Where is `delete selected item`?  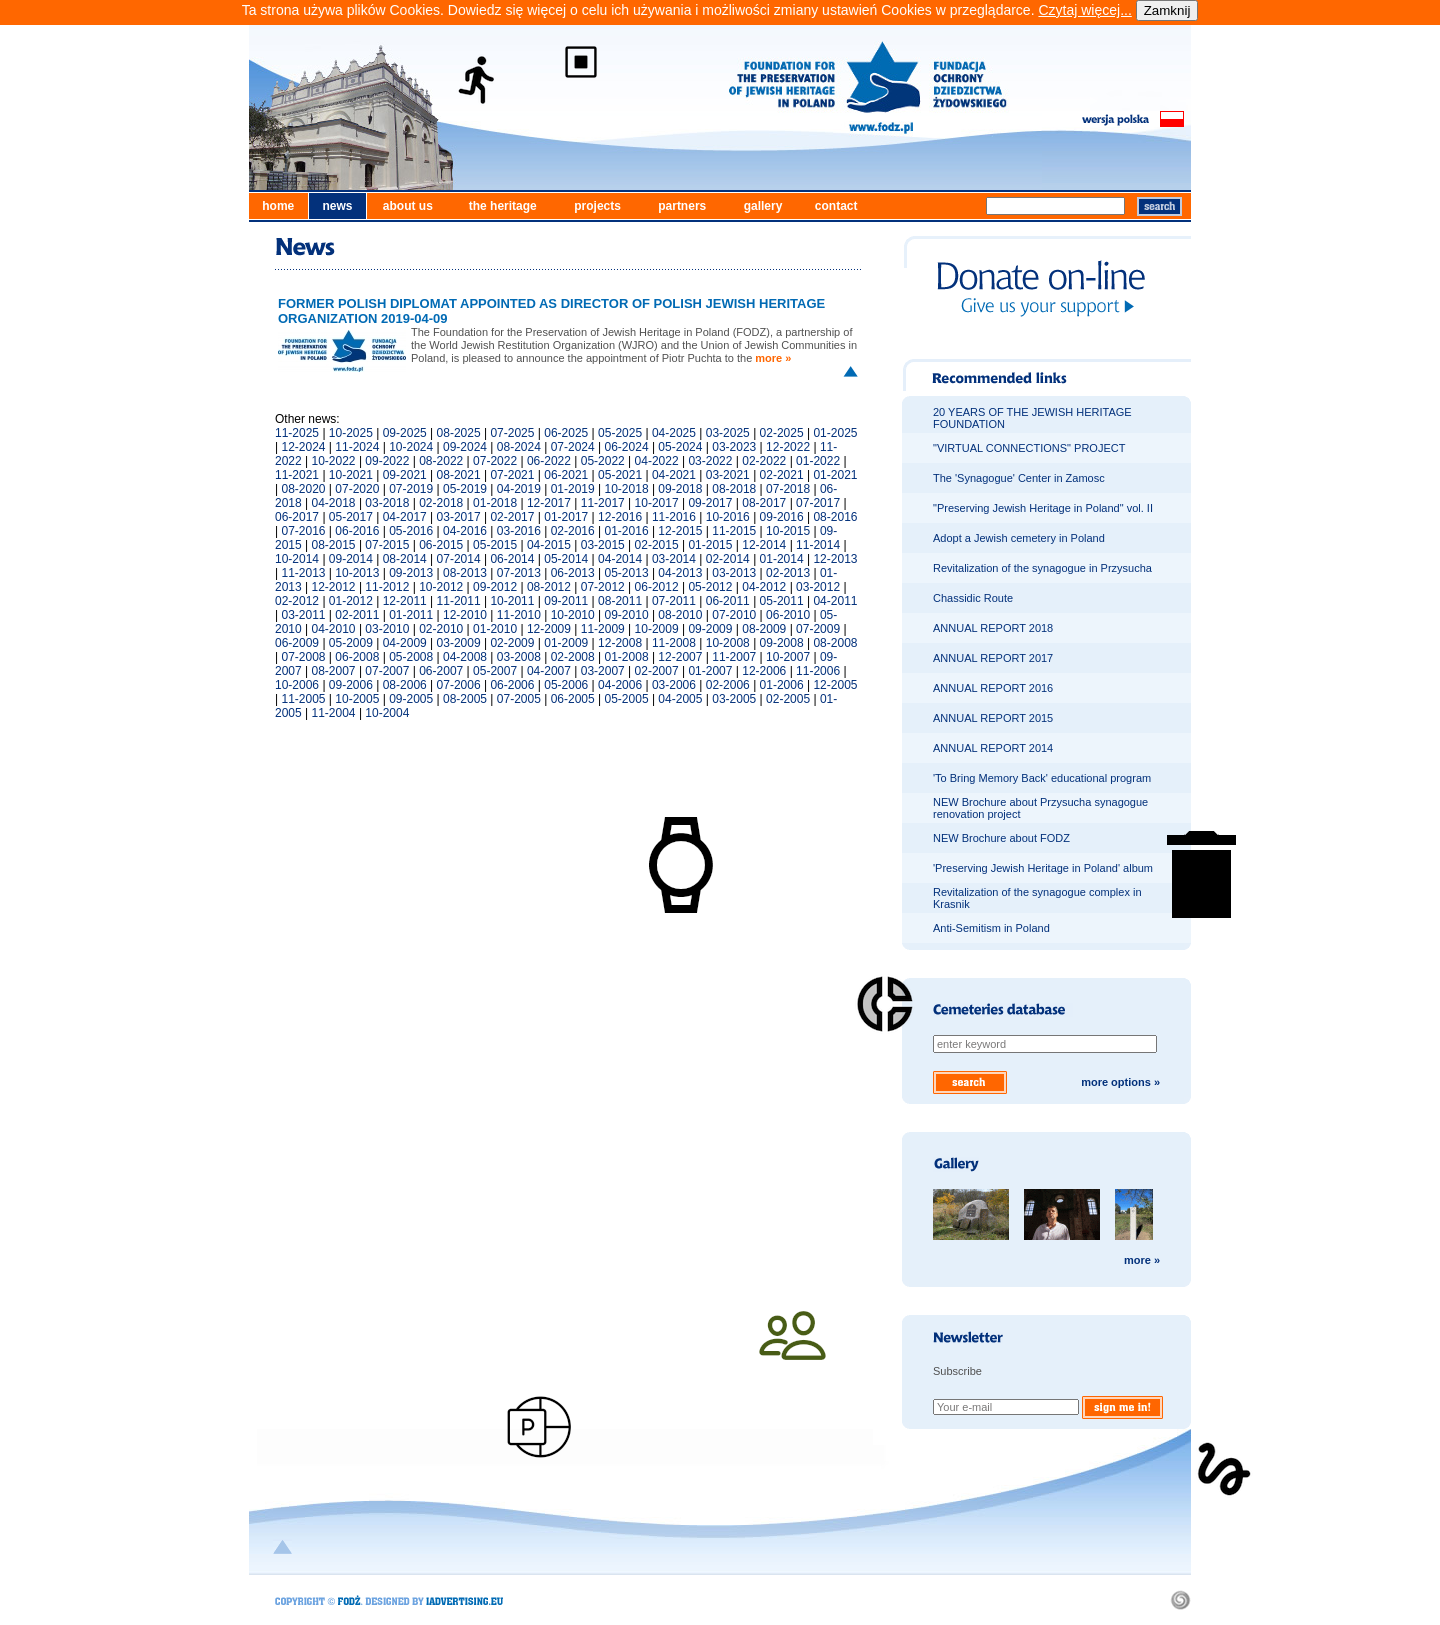
delete selected item is located at coordinates (1201, 874).